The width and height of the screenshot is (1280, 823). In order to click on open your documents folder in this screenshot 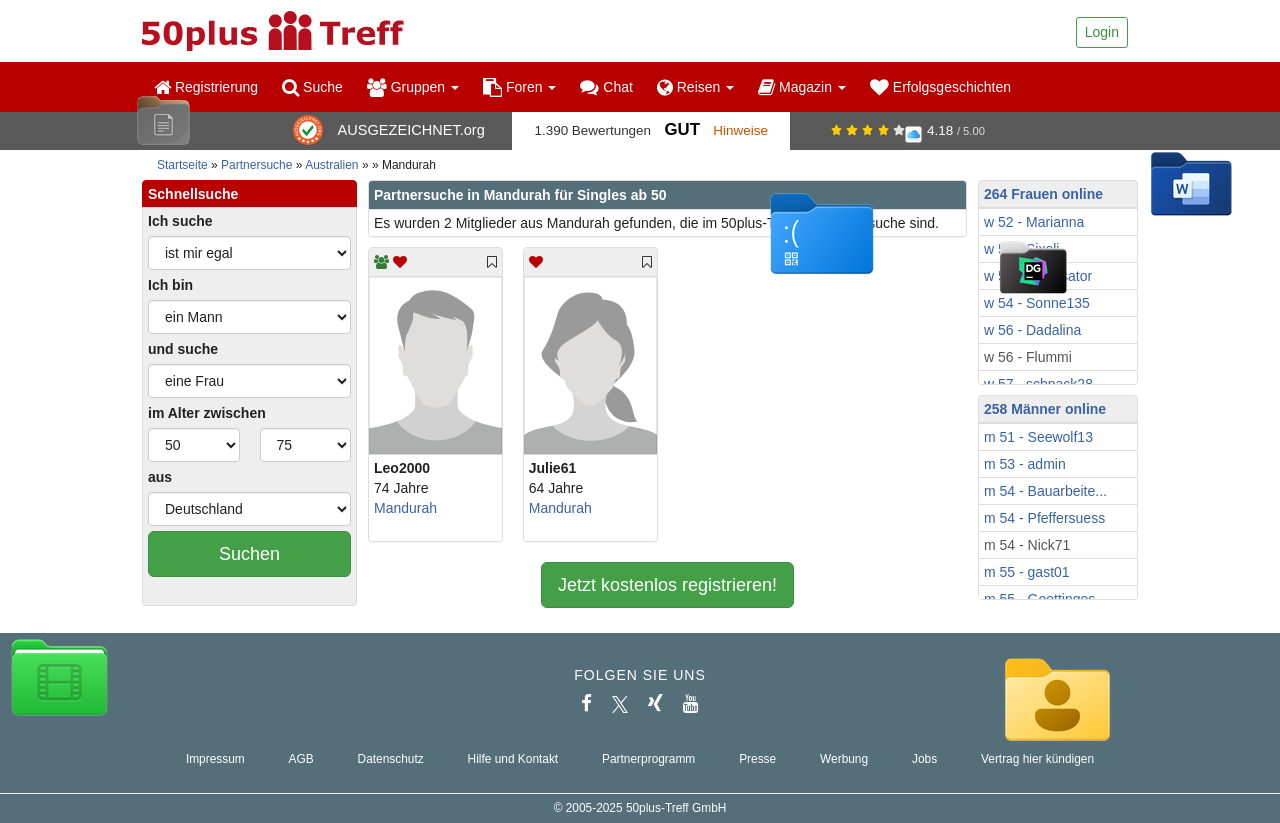, I will do `click(163, 120)`.